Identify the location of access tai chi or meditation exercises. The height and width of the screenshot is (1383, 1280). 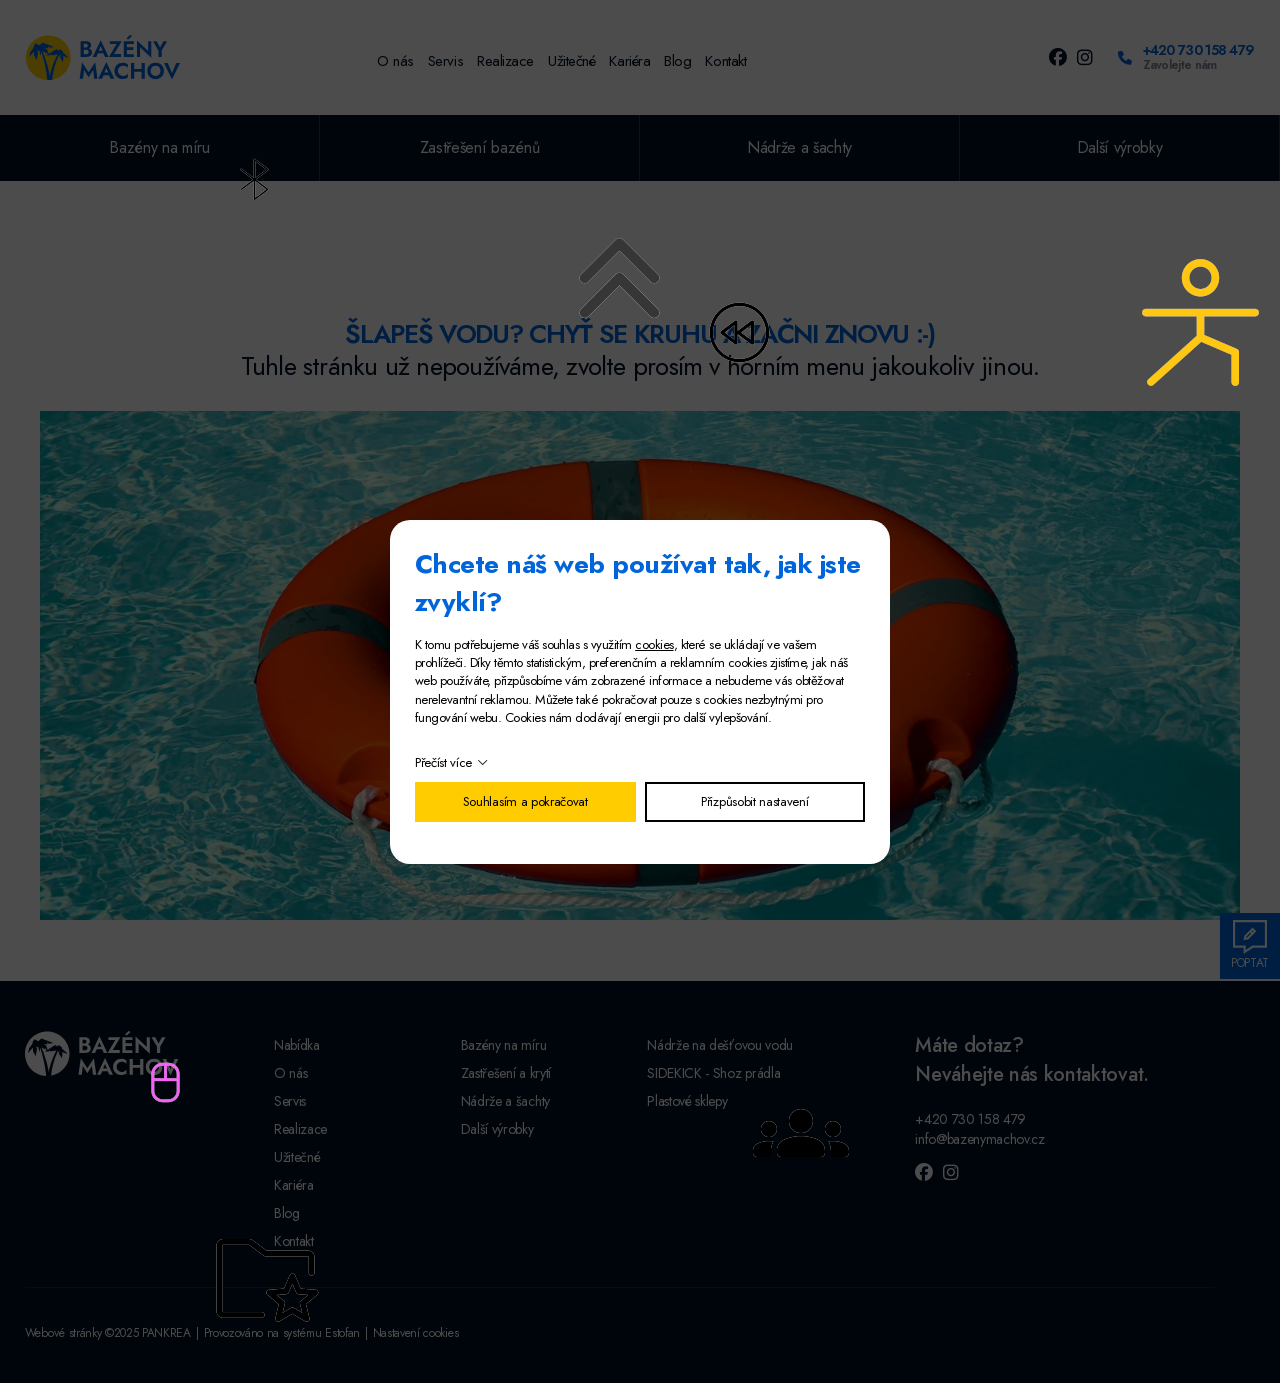
(1200, 327).